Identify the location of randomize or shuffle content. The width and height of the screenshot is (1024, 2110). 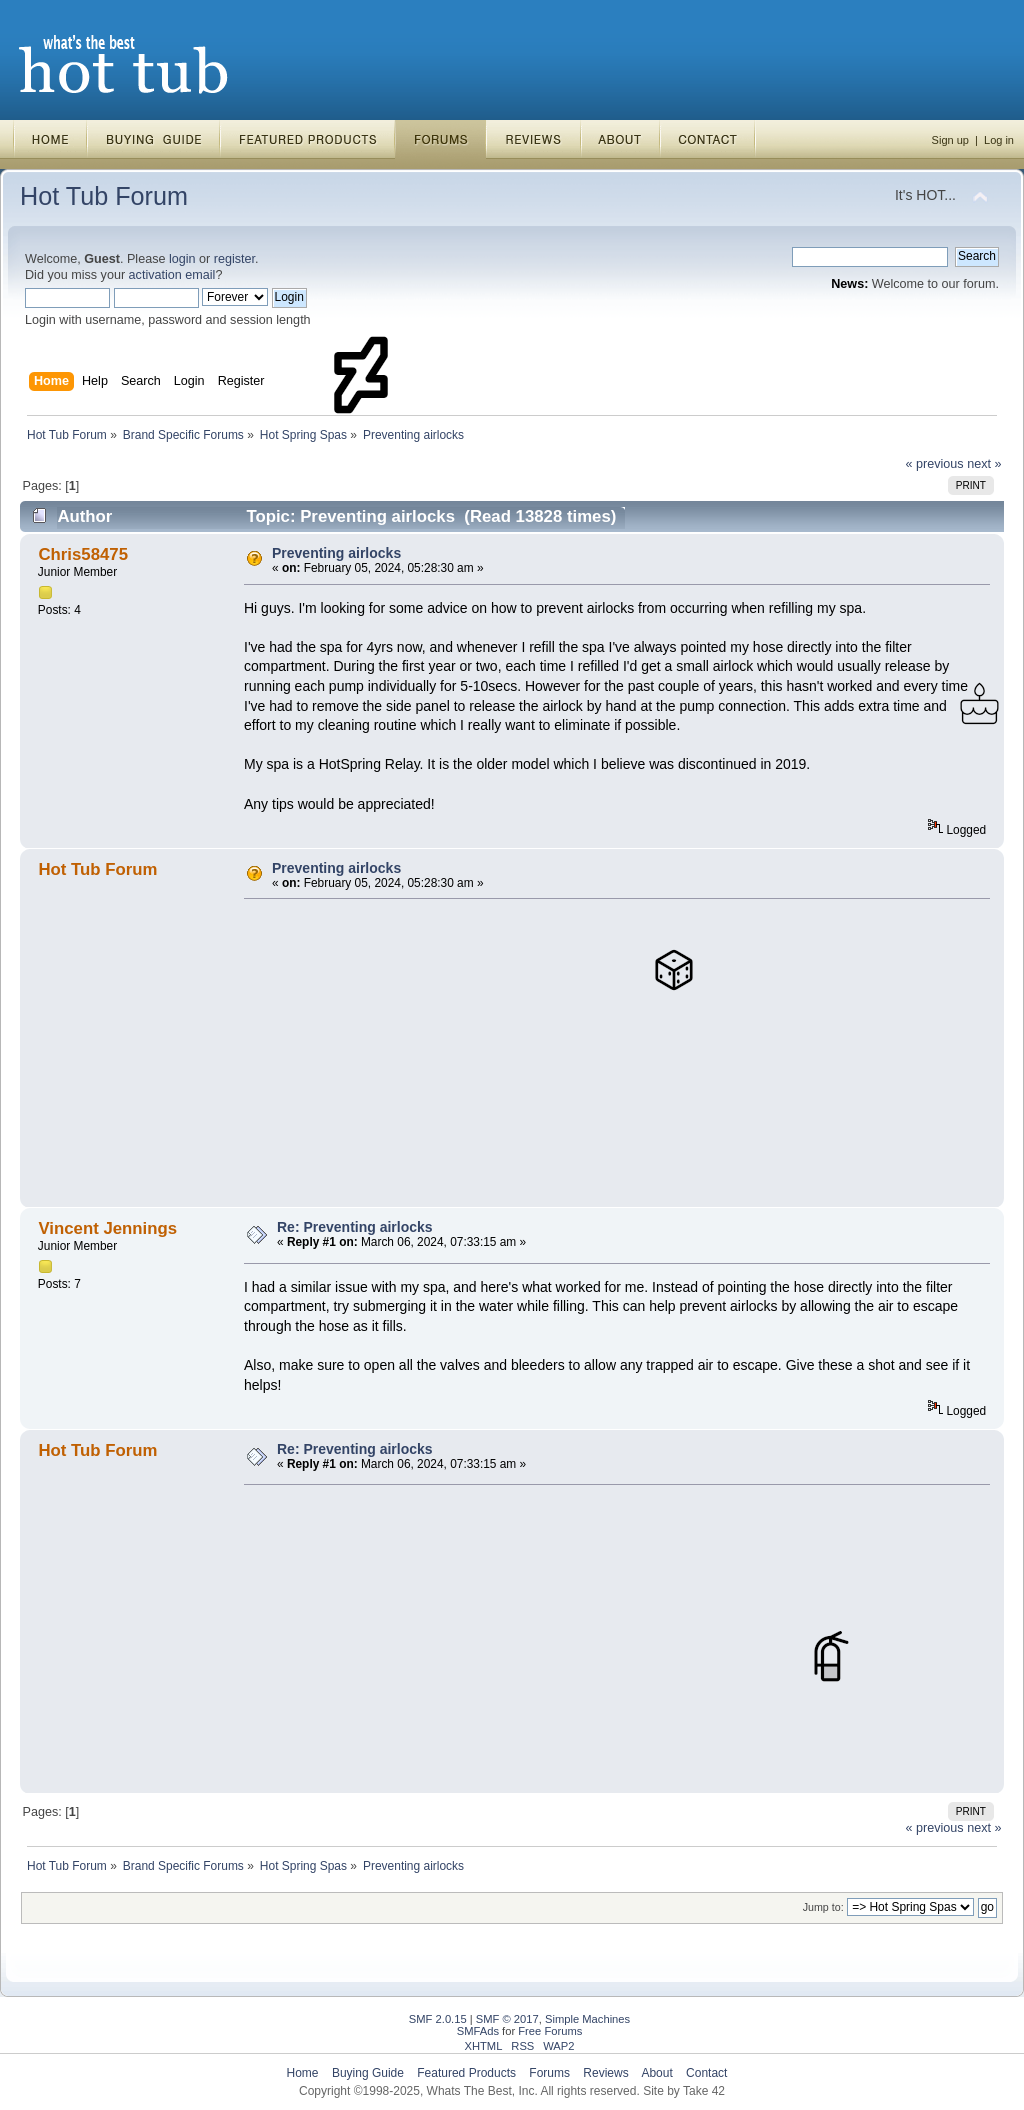
(674, 970).